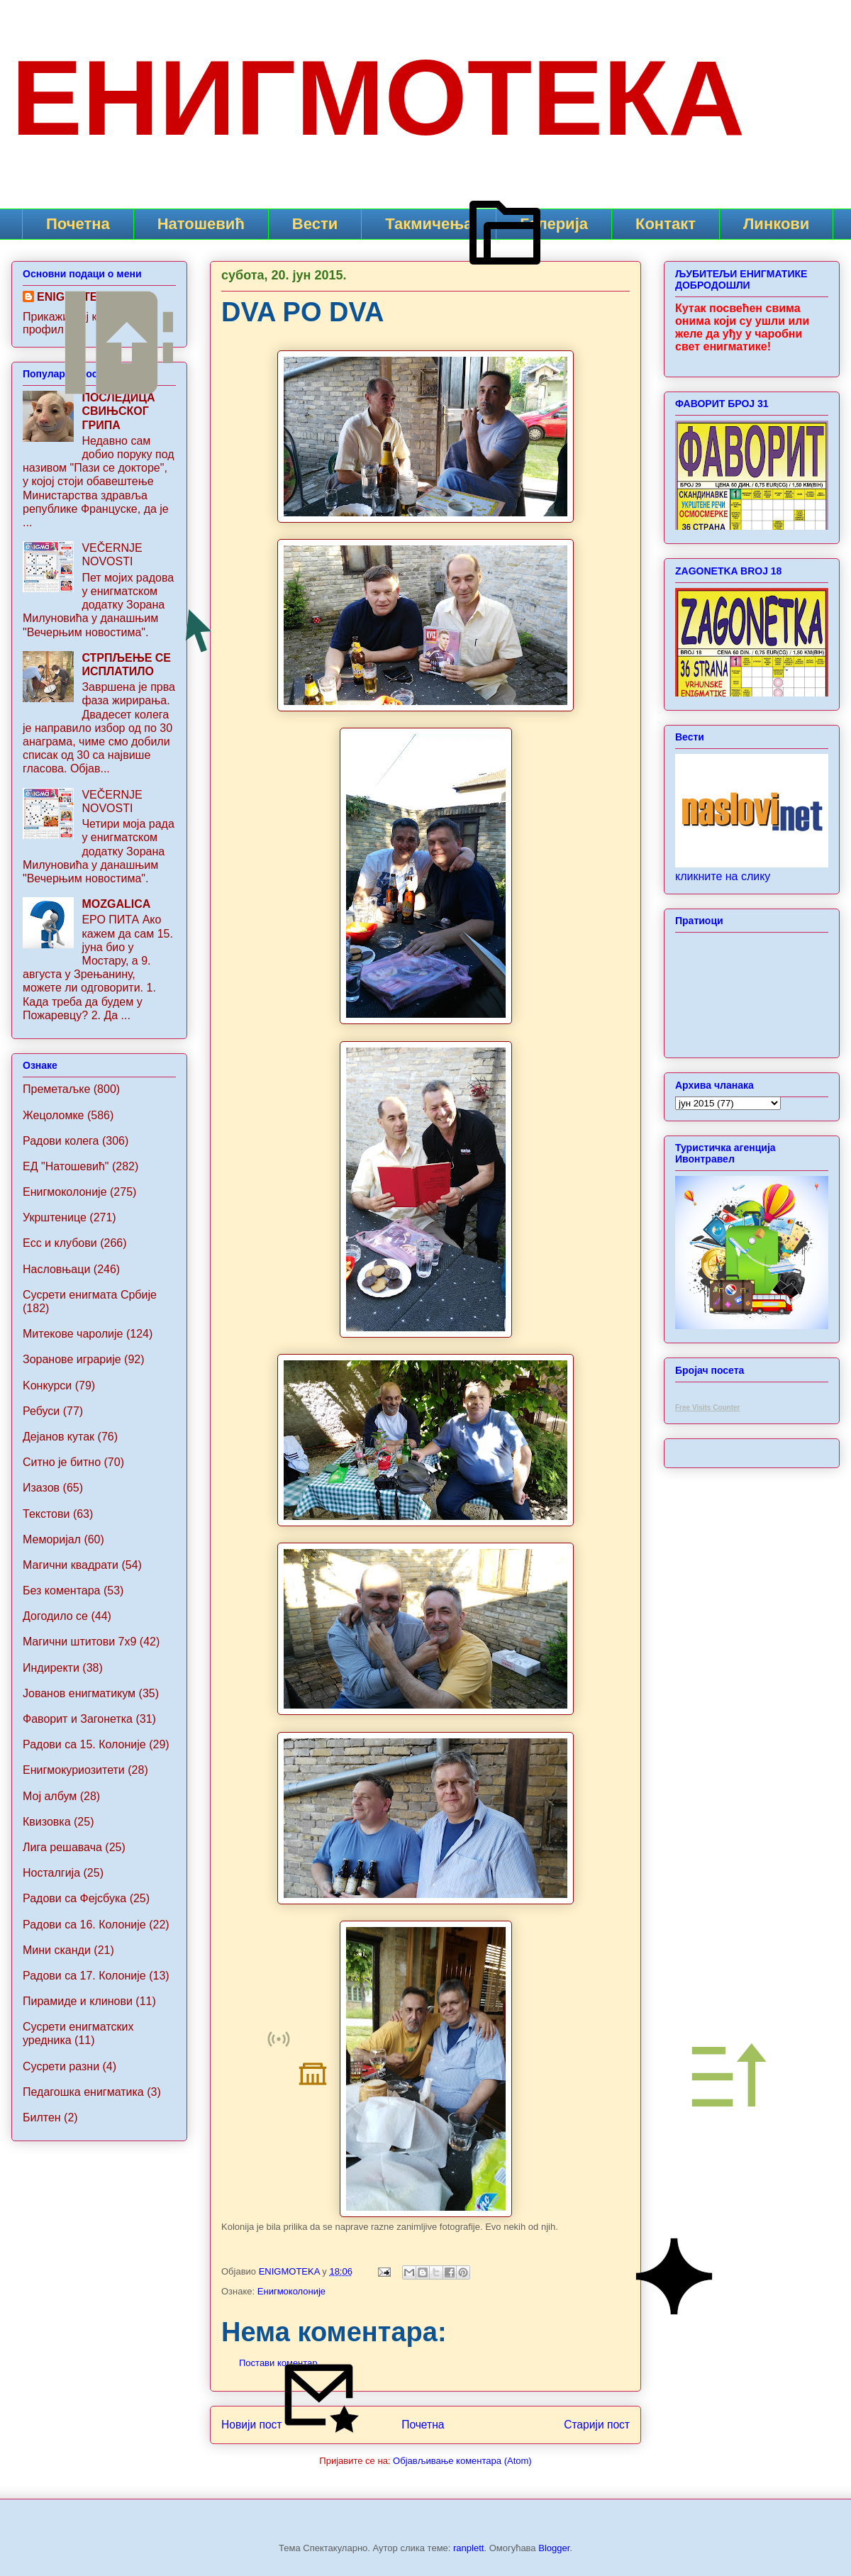 Image resolution: width=851 pixels, height=2576 pixels. I want to click on upload contacts from your address book, so click(111, 343).